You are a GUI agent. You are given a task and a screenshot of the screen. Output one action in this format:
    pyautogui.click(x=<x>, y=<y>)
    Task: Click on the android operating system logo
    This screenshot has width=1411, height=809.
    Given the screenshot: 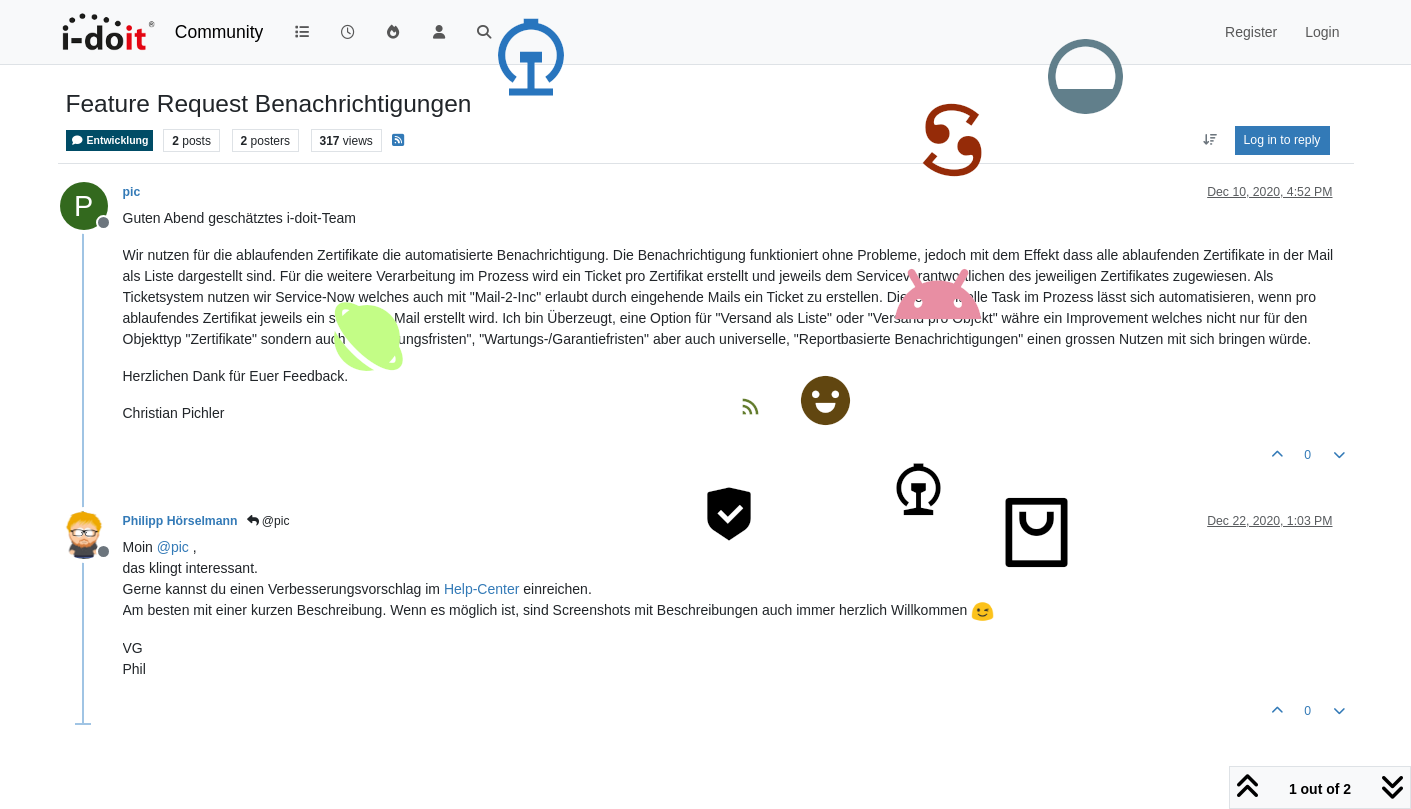 What is the action you would take?
    pyautogui.click(x=938, y=294)
    